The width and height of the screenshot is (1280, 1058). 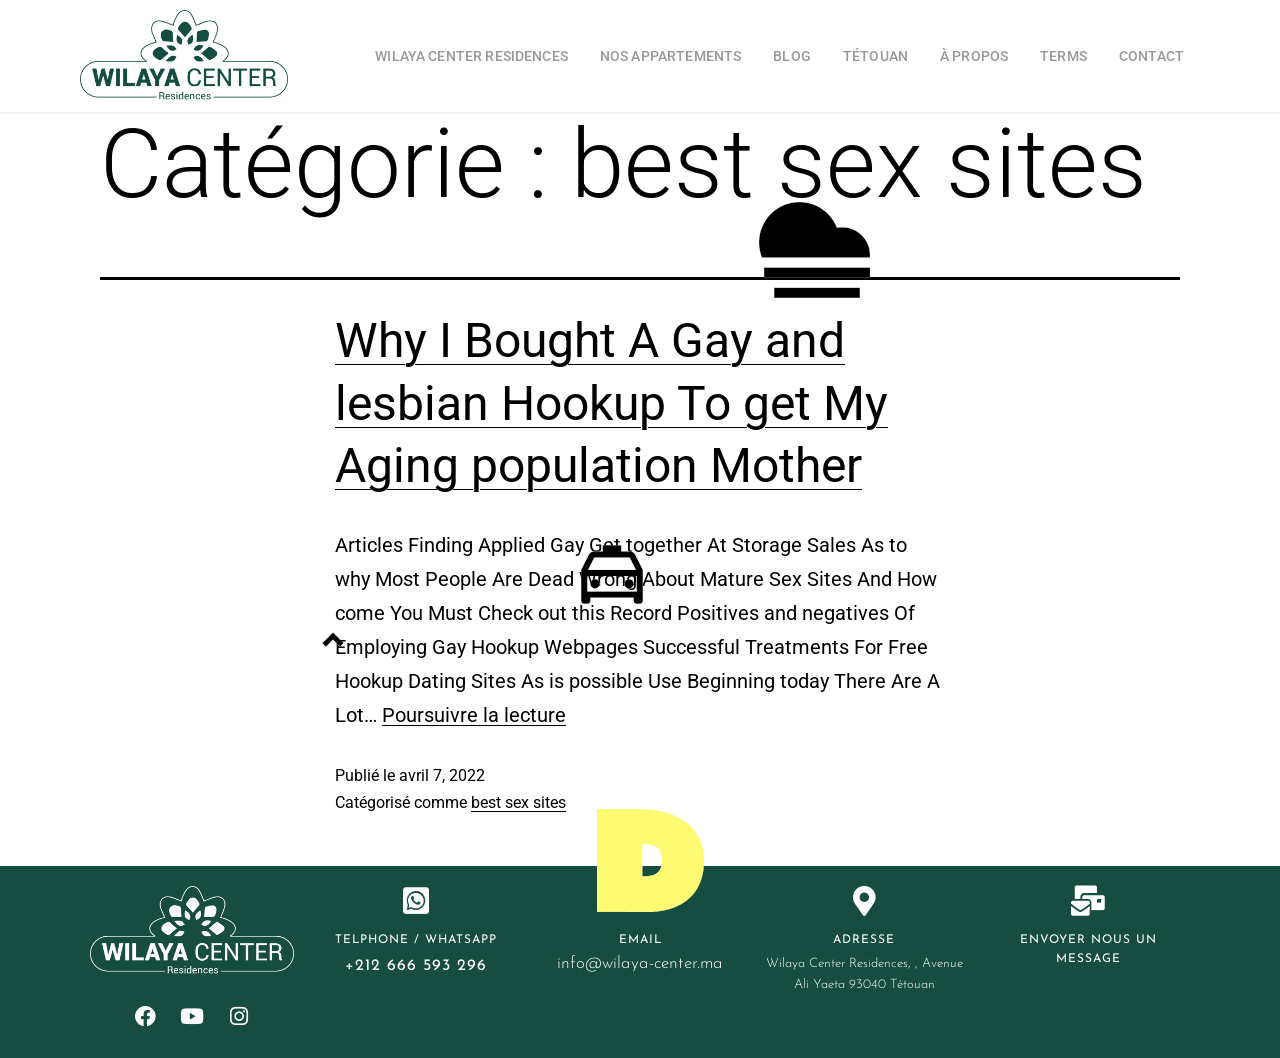 What do you see at coordinates (650, 860) in the screenshot?
I see `DMM.com logo` at bounding box center [650, 860].